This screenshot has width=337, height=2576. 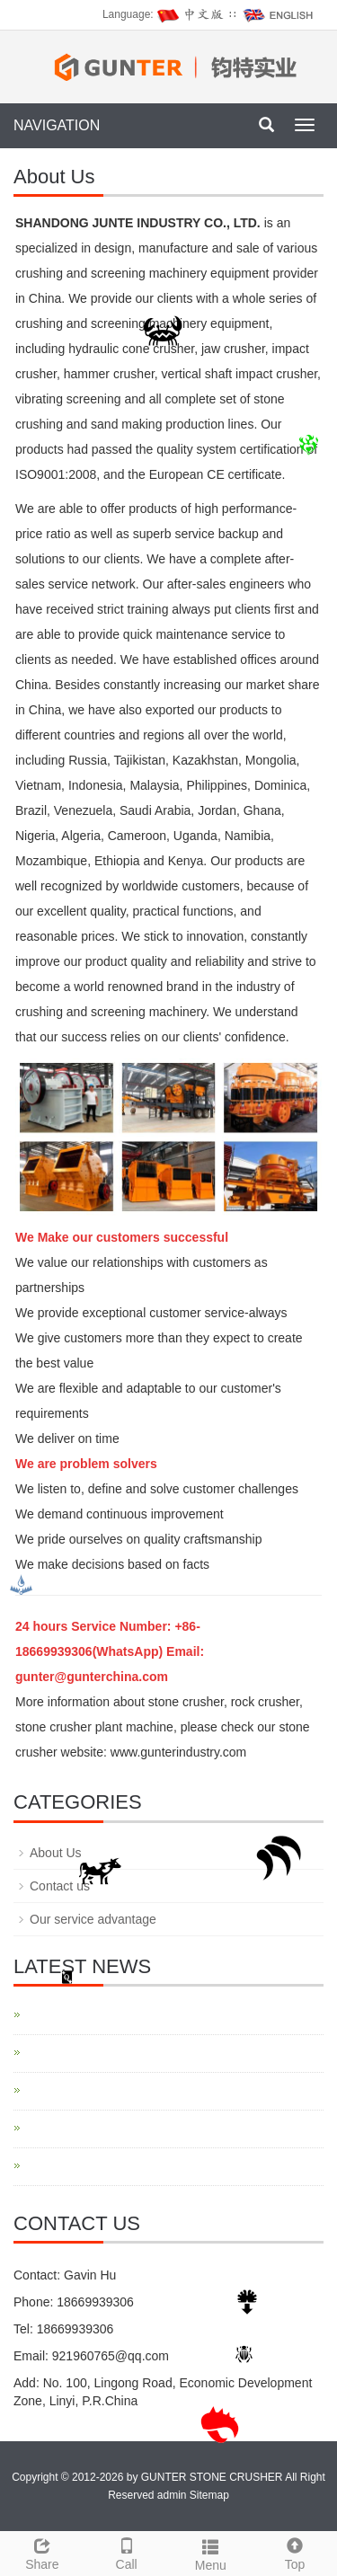 I want to click on queen of clubs playing card, so click(x=67, y=1977).